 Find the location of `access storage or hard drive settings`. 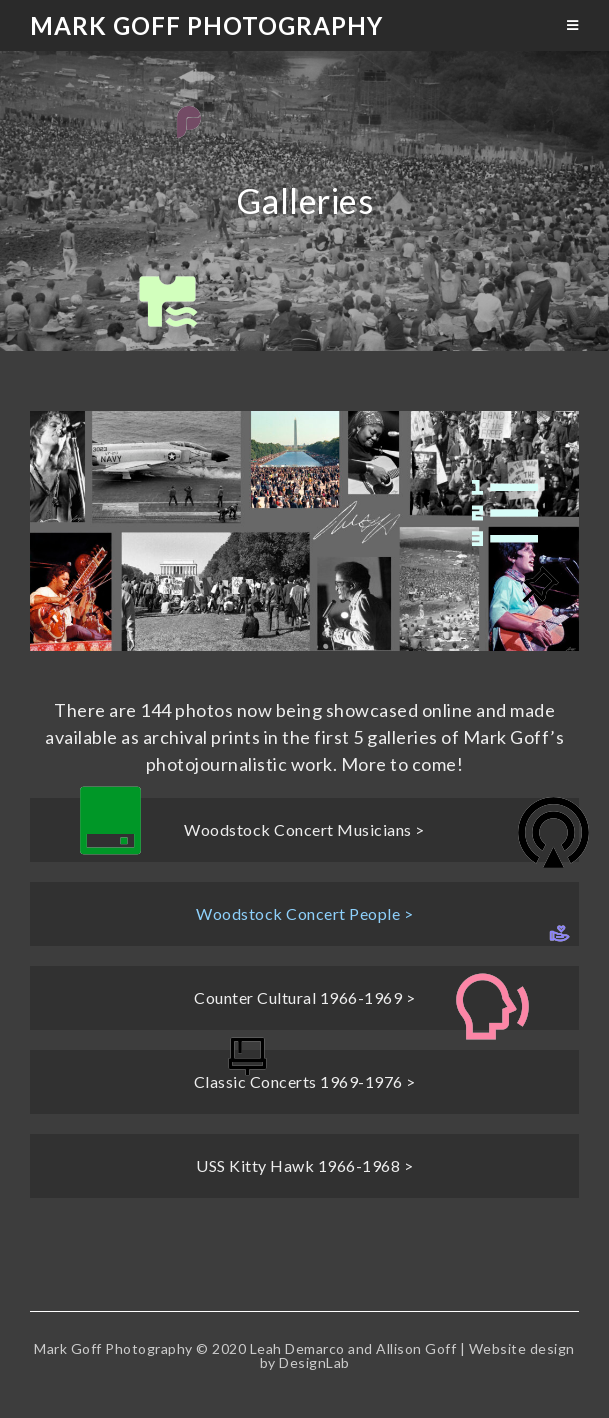

access storage or hard drive settings is located at coordinates (110, 820).